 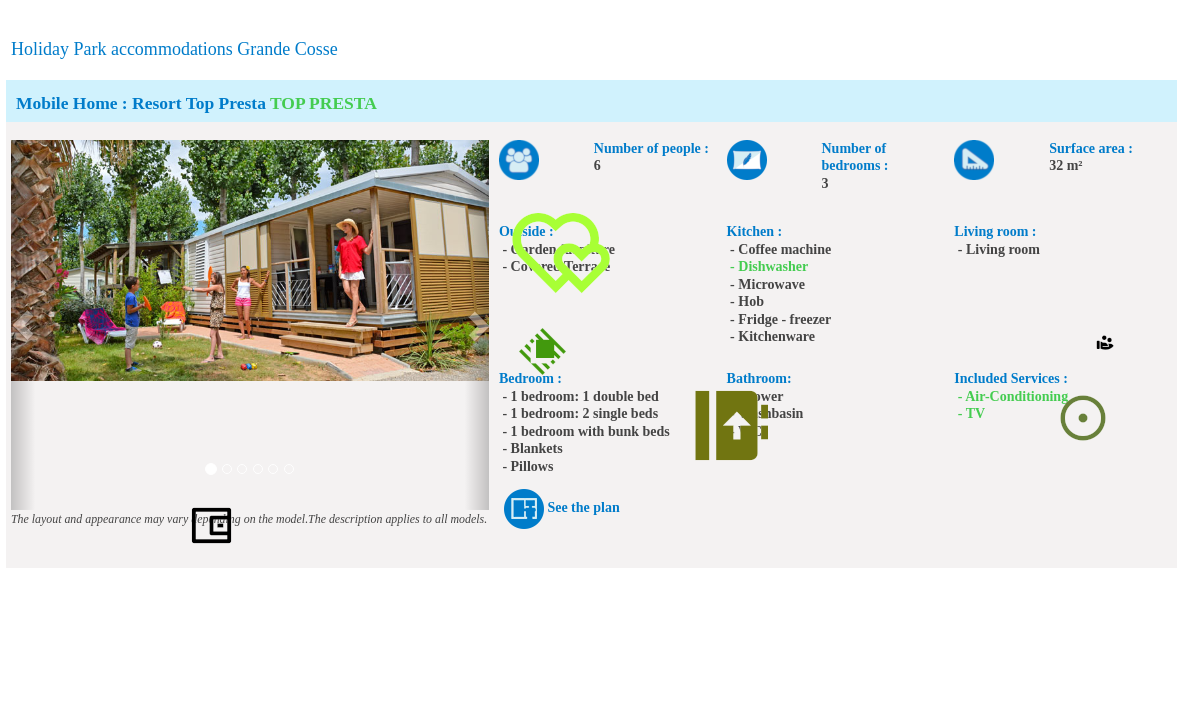 I want to click on upload contacts from your address book, so click(x=726, y=425).